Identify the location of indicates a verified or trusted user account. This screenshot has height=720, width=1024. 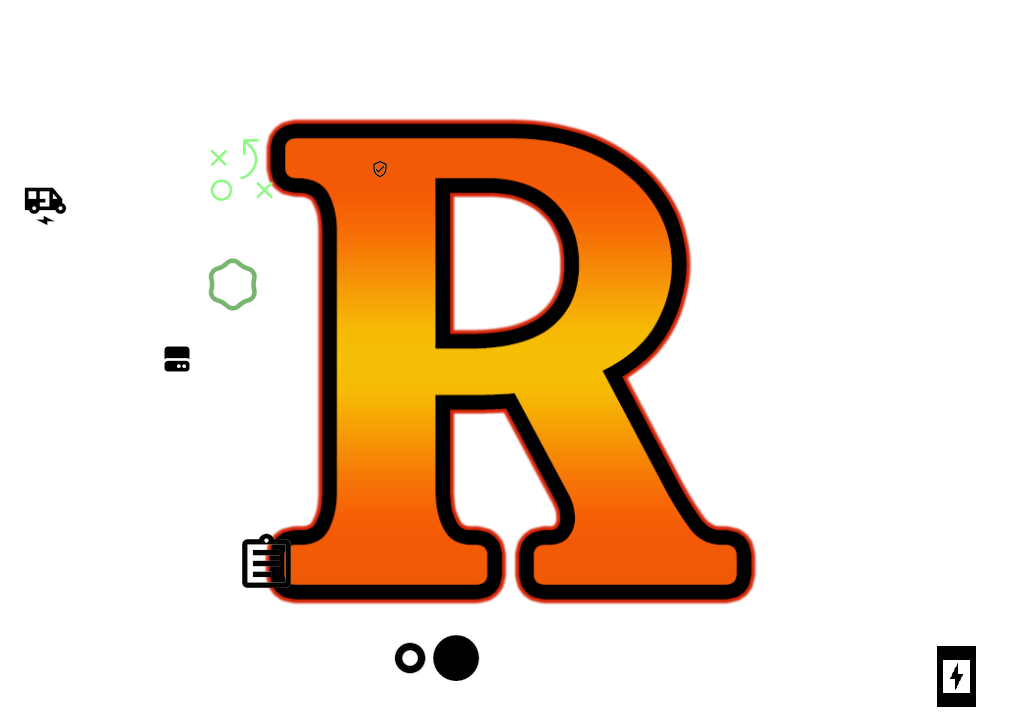
(380, 169).